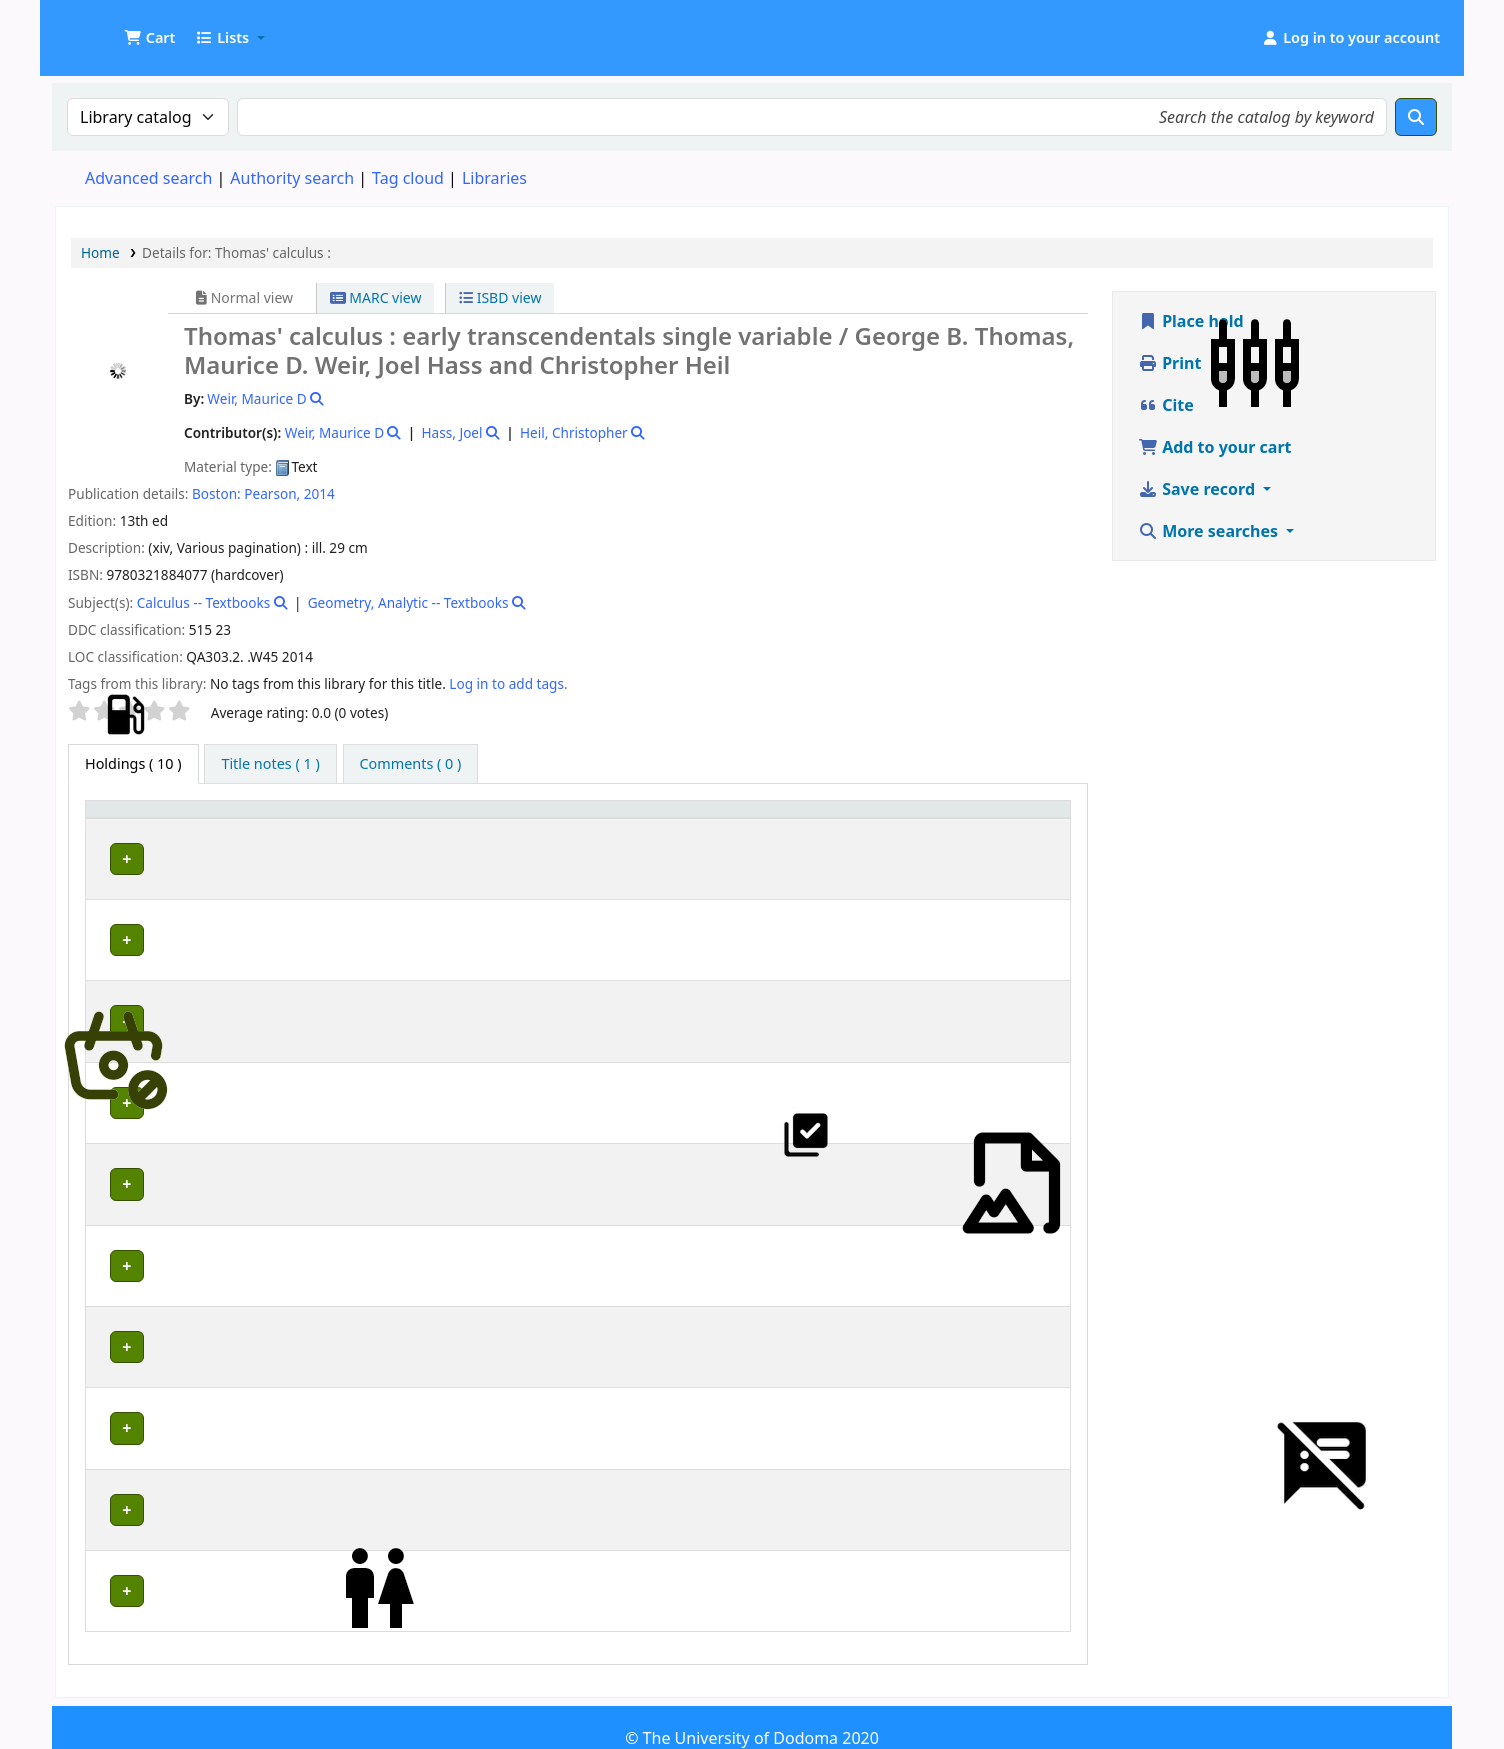  What do you see at coordinates (125, 714) in the screenshot?
I see `find nearby gas stations` at bounding box center [125, 714].